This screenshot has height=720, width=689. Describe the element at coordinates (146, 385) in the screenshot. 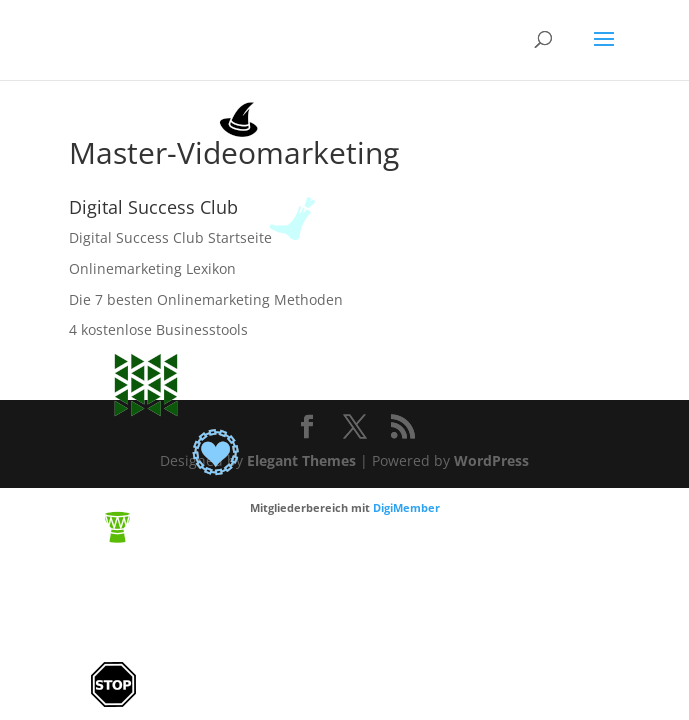

I see `decorative geometric pattern element` at that location.